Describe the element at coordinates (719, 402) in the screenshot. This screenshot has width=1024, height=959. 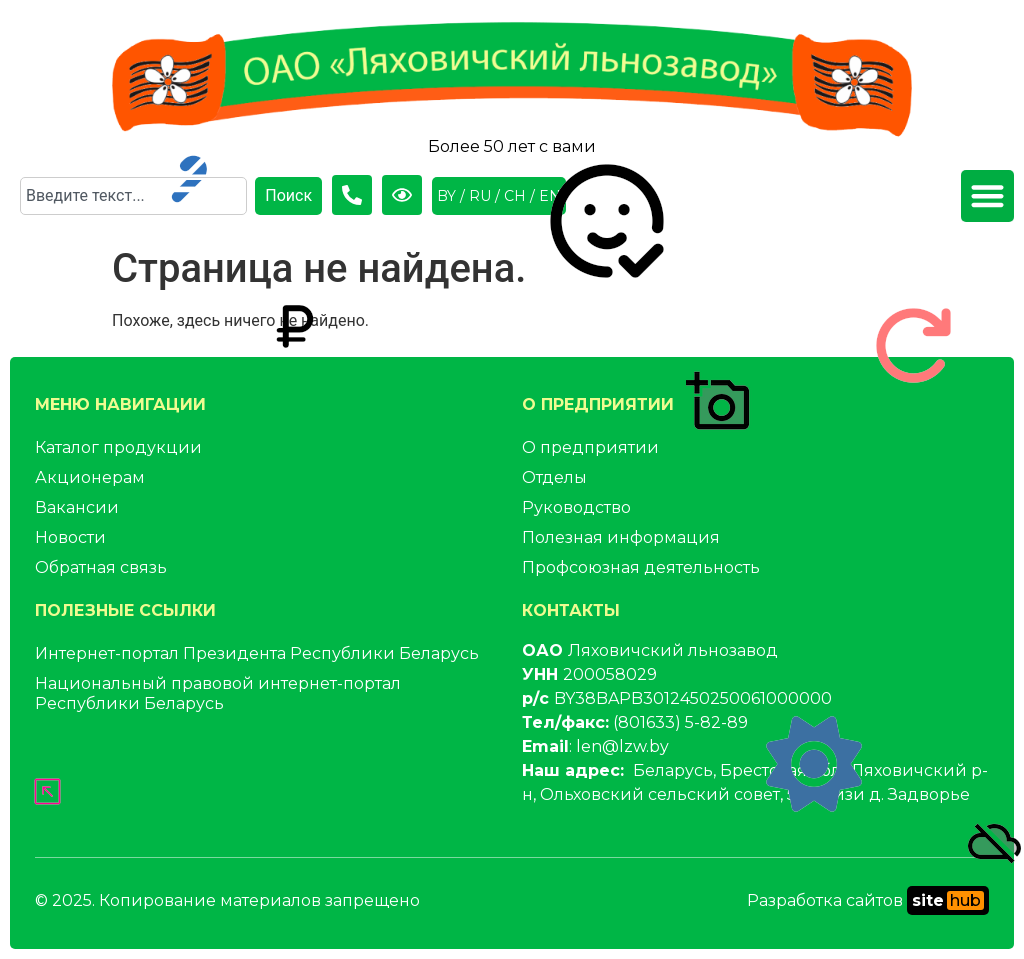
I see `add a new photo` at that location.